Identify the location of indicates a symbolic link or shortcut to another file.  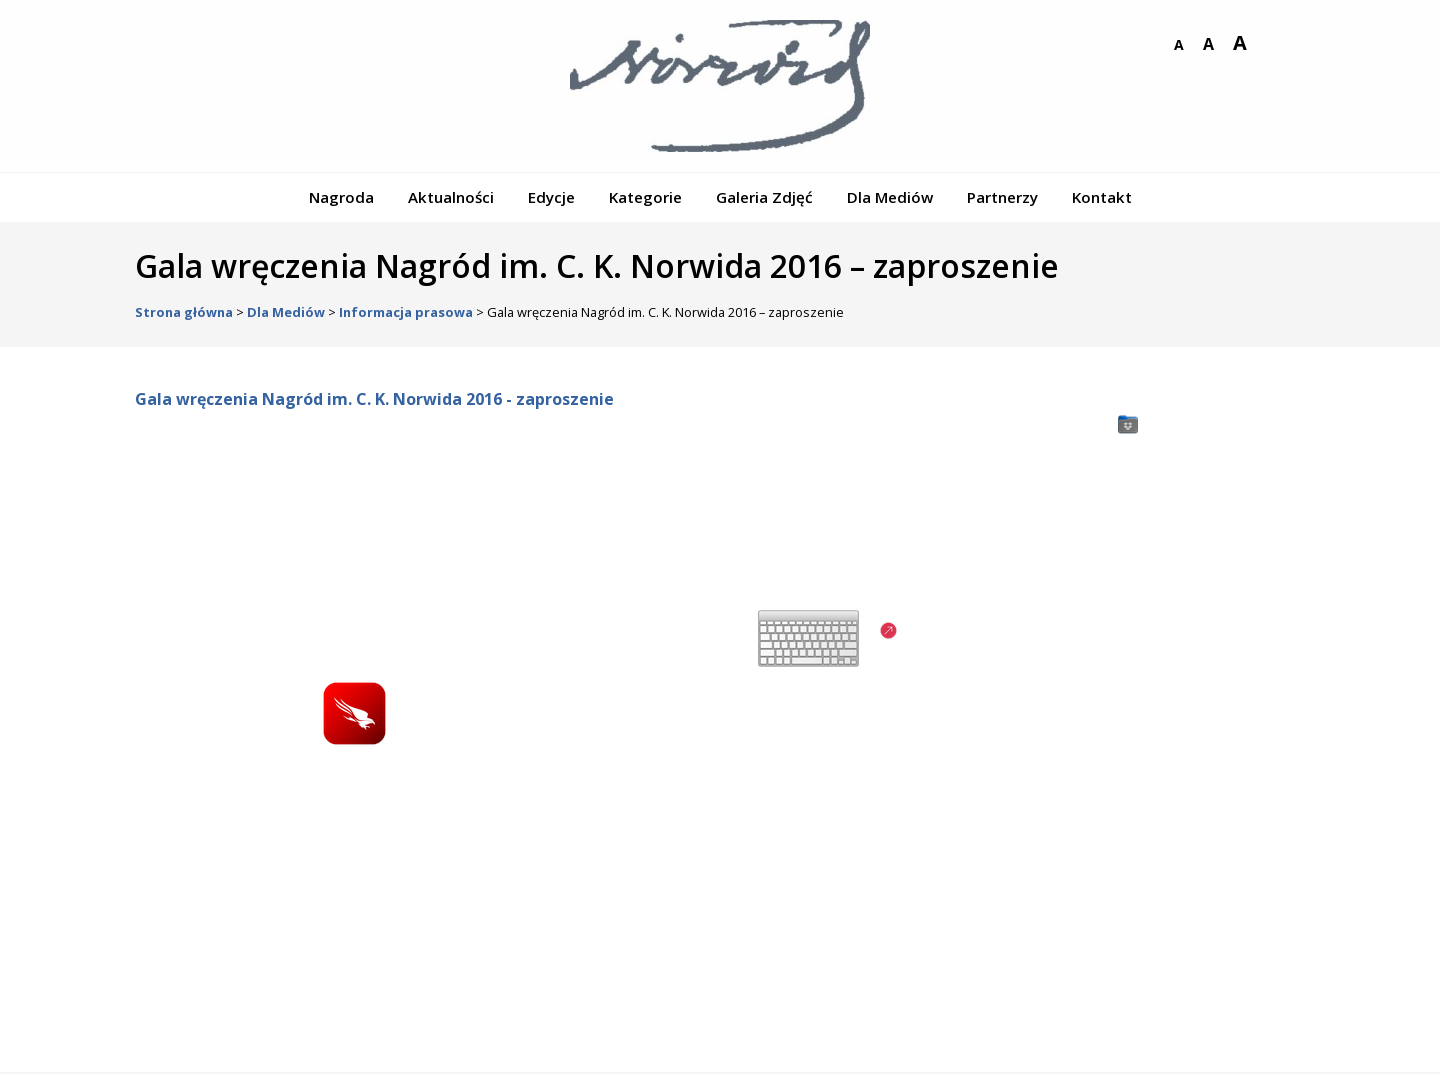
(888, 630).